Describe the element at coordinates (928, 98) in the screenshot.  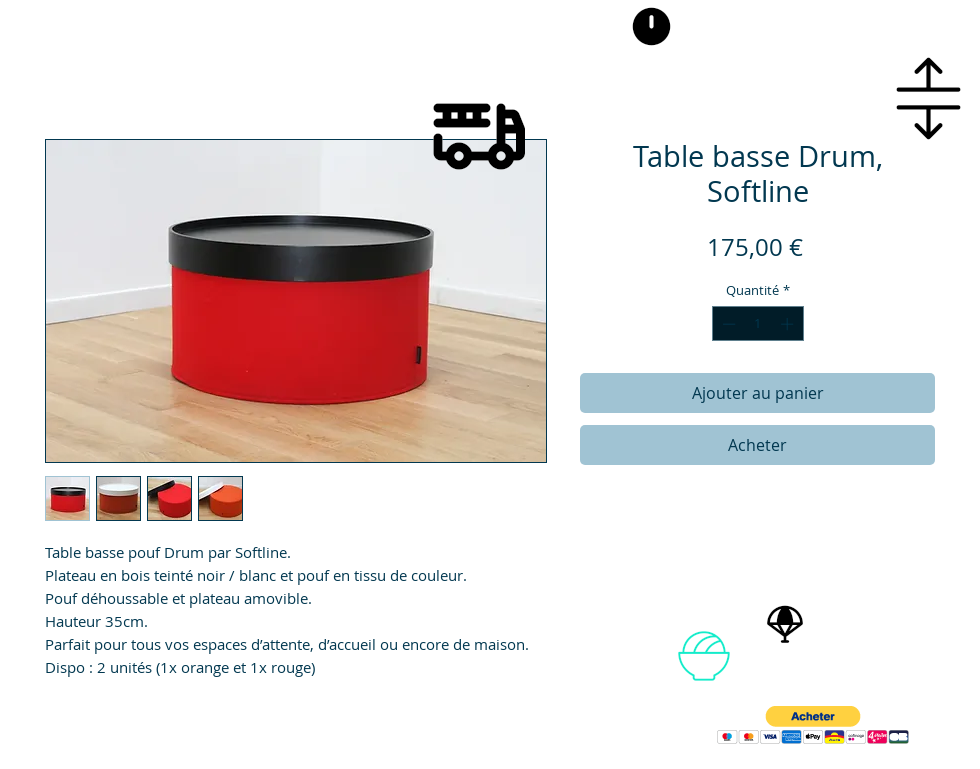
I see `split view vertically` at that location.